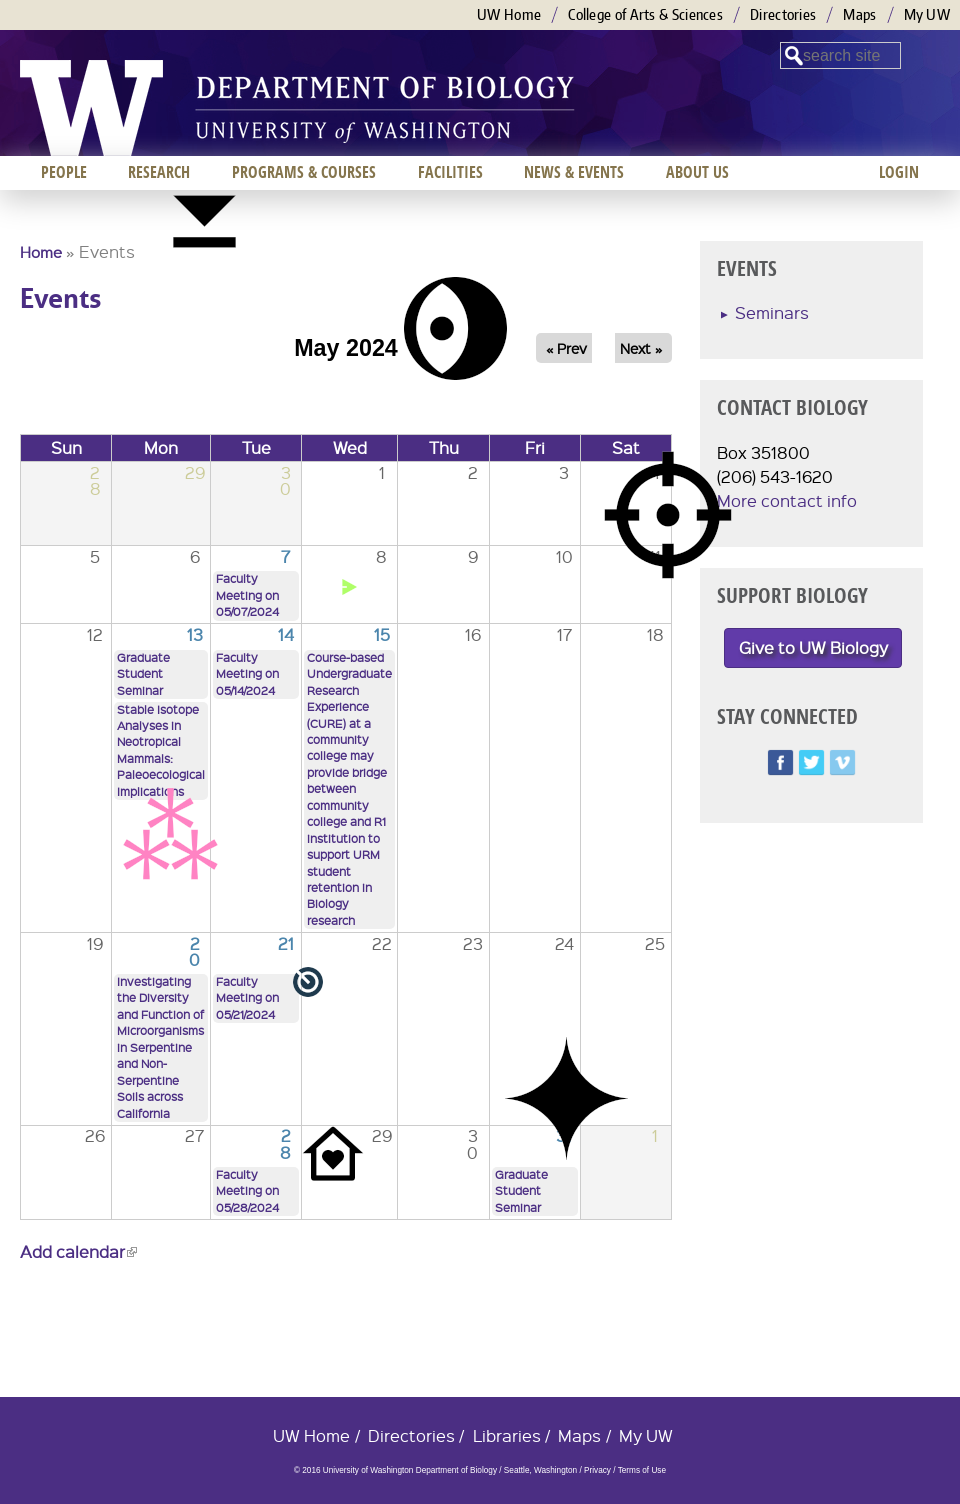 The height and width of the screenshot is (1504, 960). What do you see at coordinates (204, 221) in the screenshot?
I see `skip to bottom of page or list` at bounding box center [204, 221].